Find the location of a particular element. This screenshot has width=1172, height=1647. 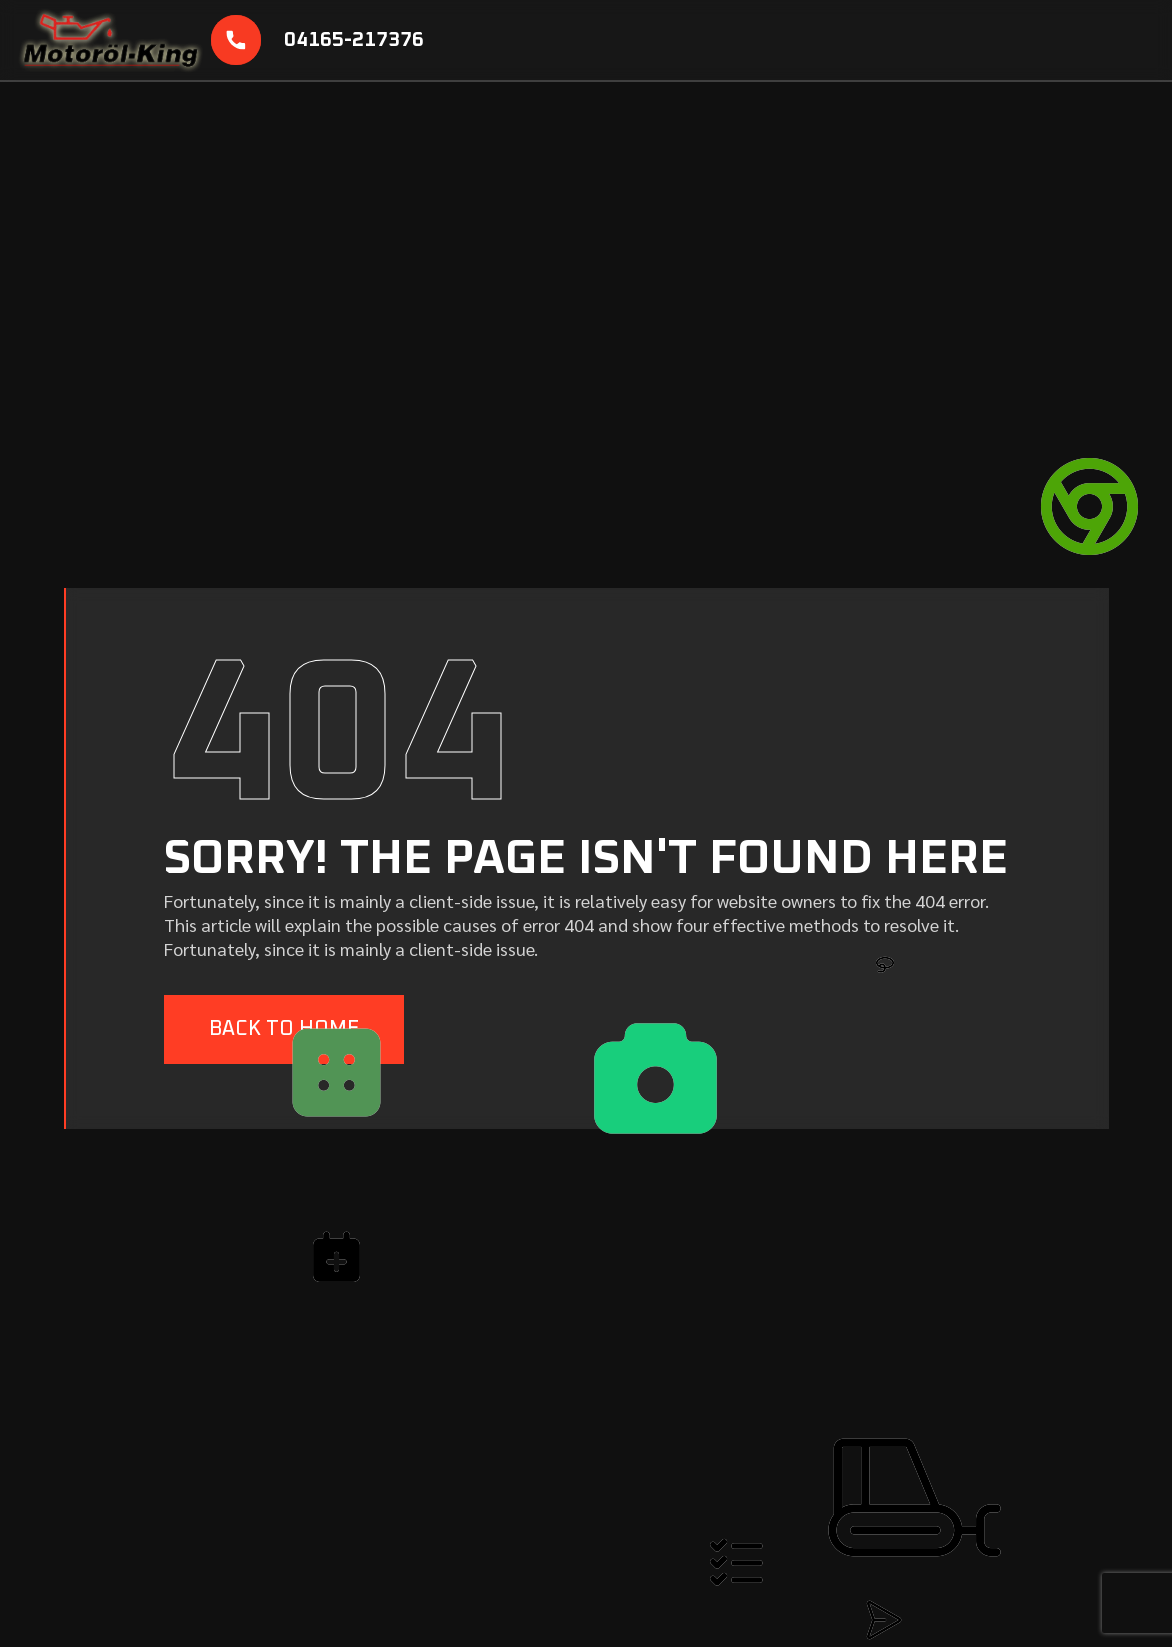

open google chrome browser is located at coordinates (1089, 506).